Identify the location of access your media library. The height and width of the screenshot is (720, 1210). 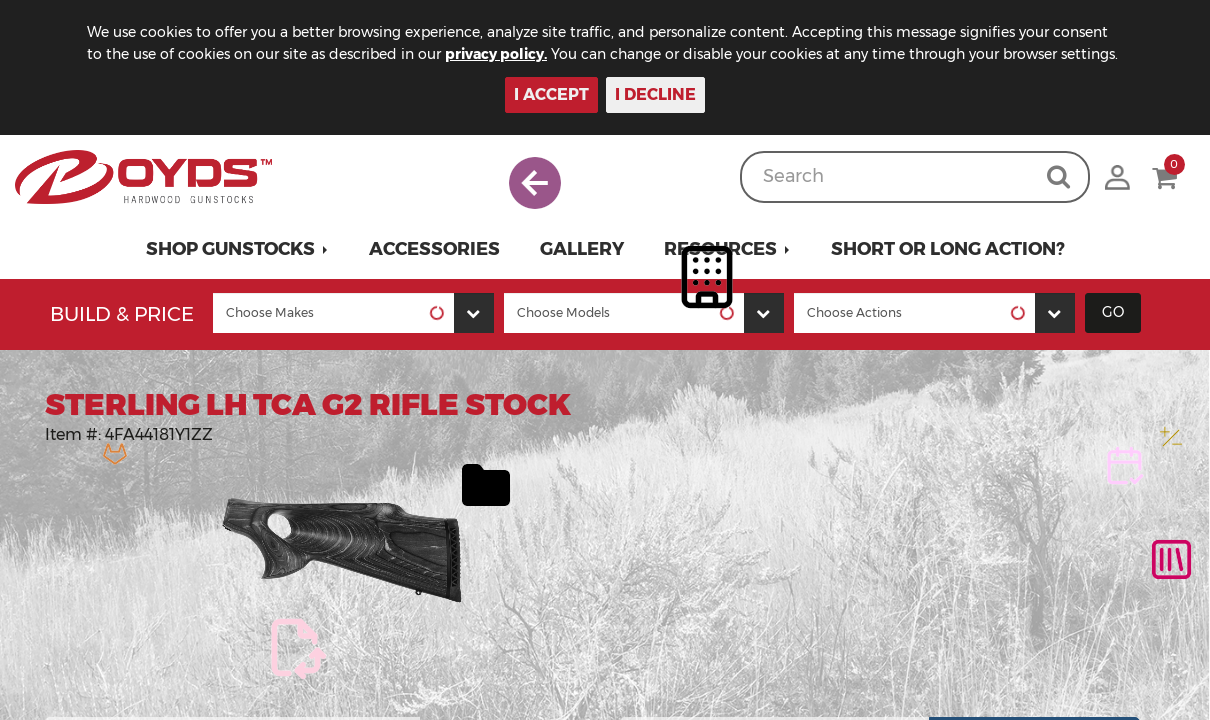
(1171, 559).